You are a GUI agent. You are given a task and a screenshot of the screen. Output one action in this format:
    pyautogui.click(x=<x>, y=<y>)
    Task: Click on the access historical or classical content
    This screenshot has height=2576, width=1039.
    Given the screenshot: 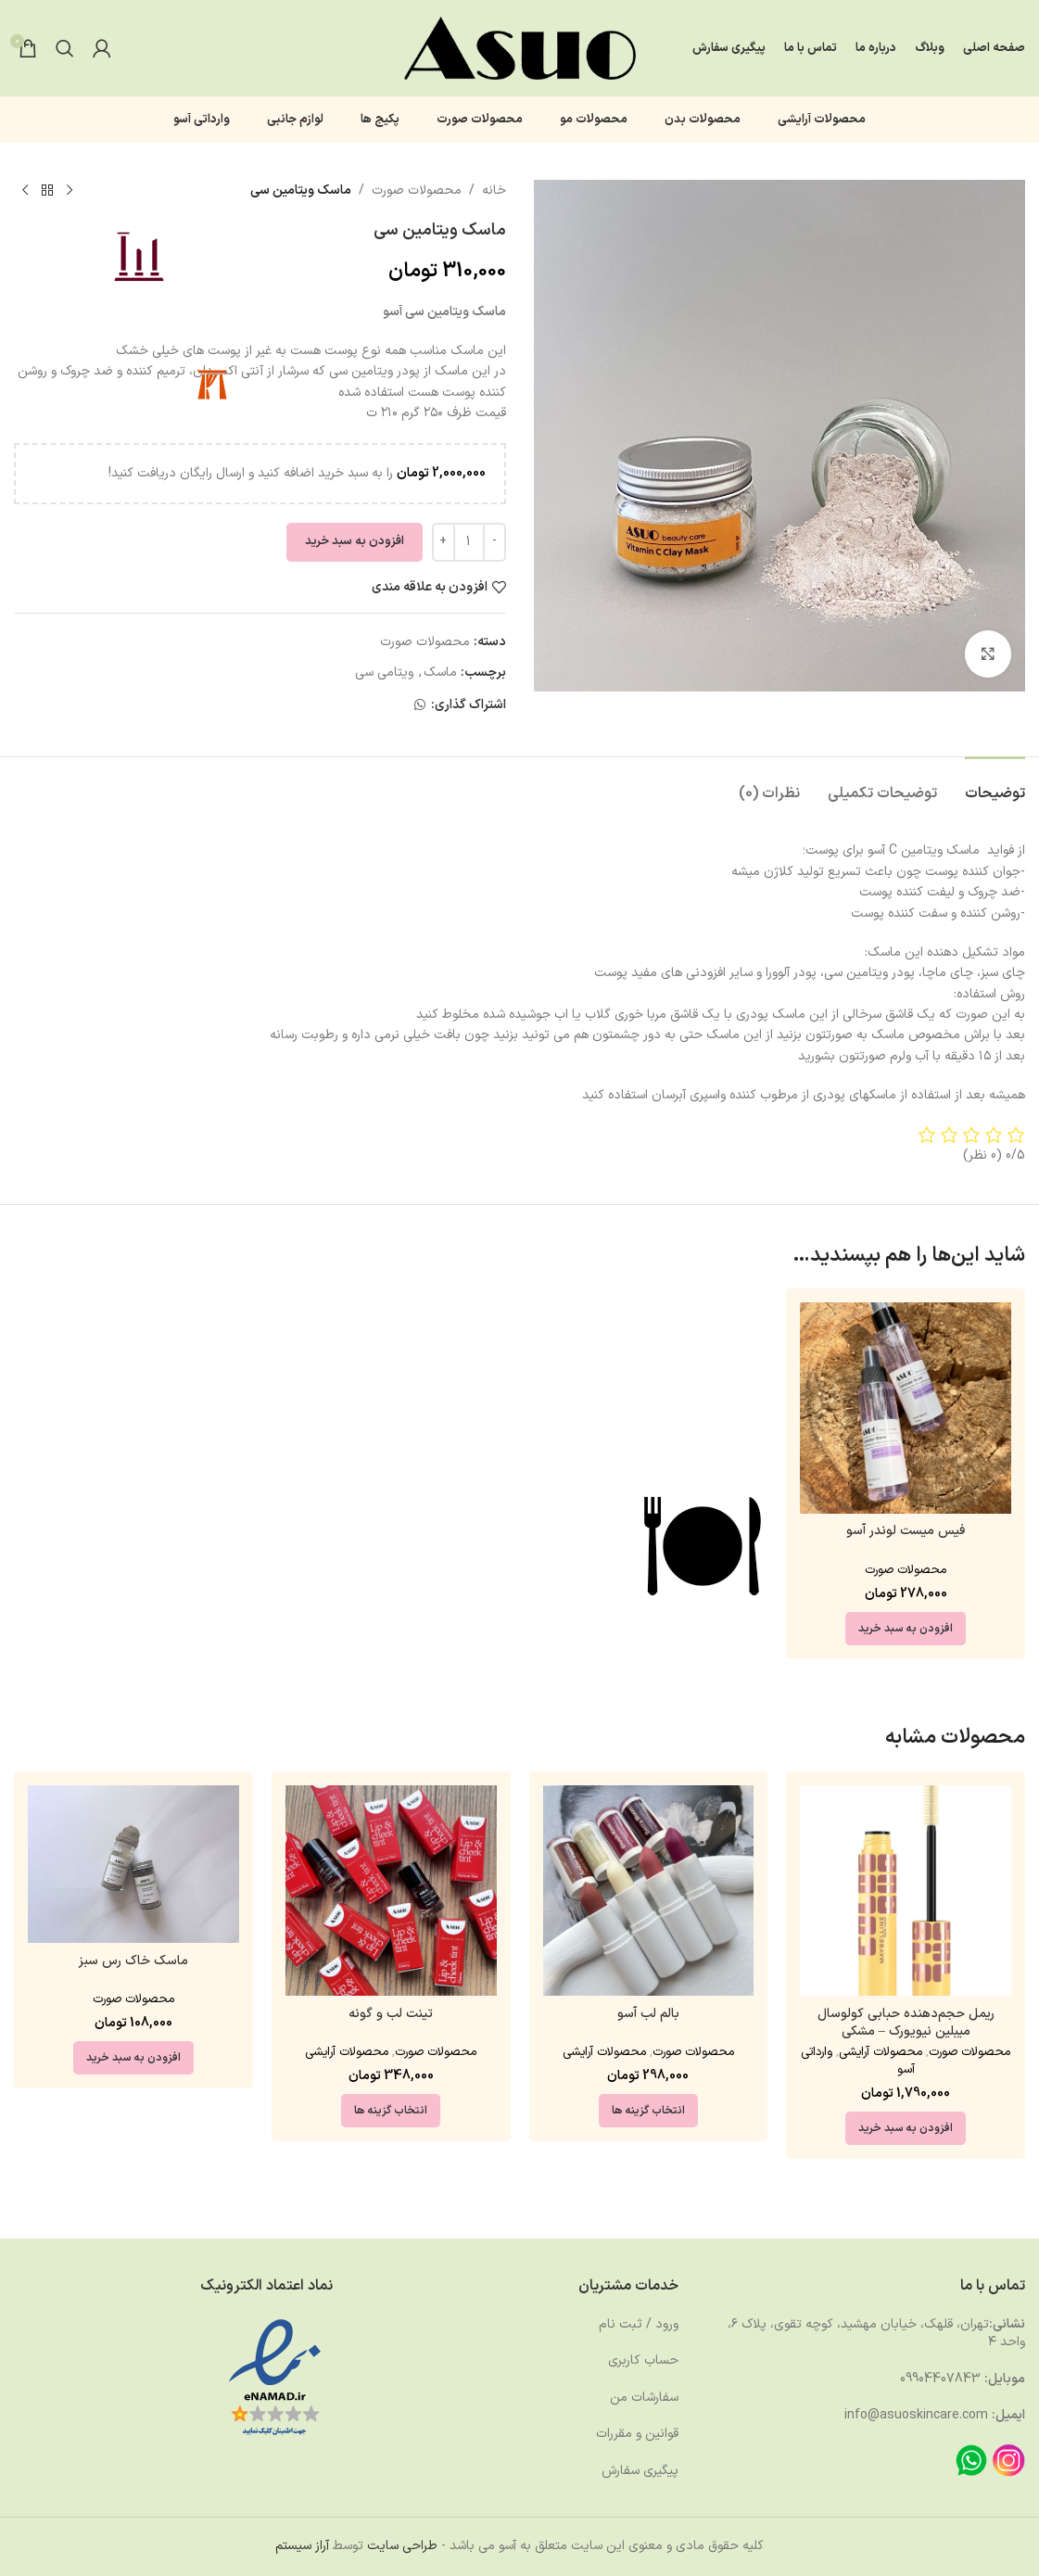 What is the action you would take?
    pyautogui.click(x=139, y=256)
    